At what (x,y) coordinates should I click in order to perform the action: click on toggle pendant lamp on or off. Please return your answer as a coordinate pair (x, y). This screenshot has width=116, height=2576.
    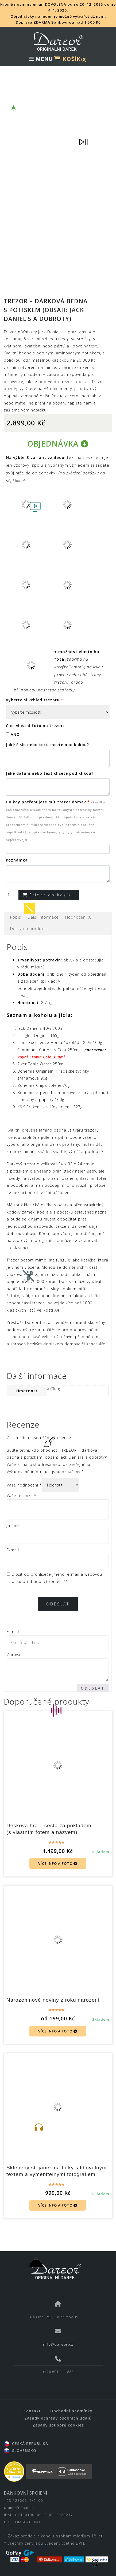
    Looking at the image, I should click on (36, 2264).